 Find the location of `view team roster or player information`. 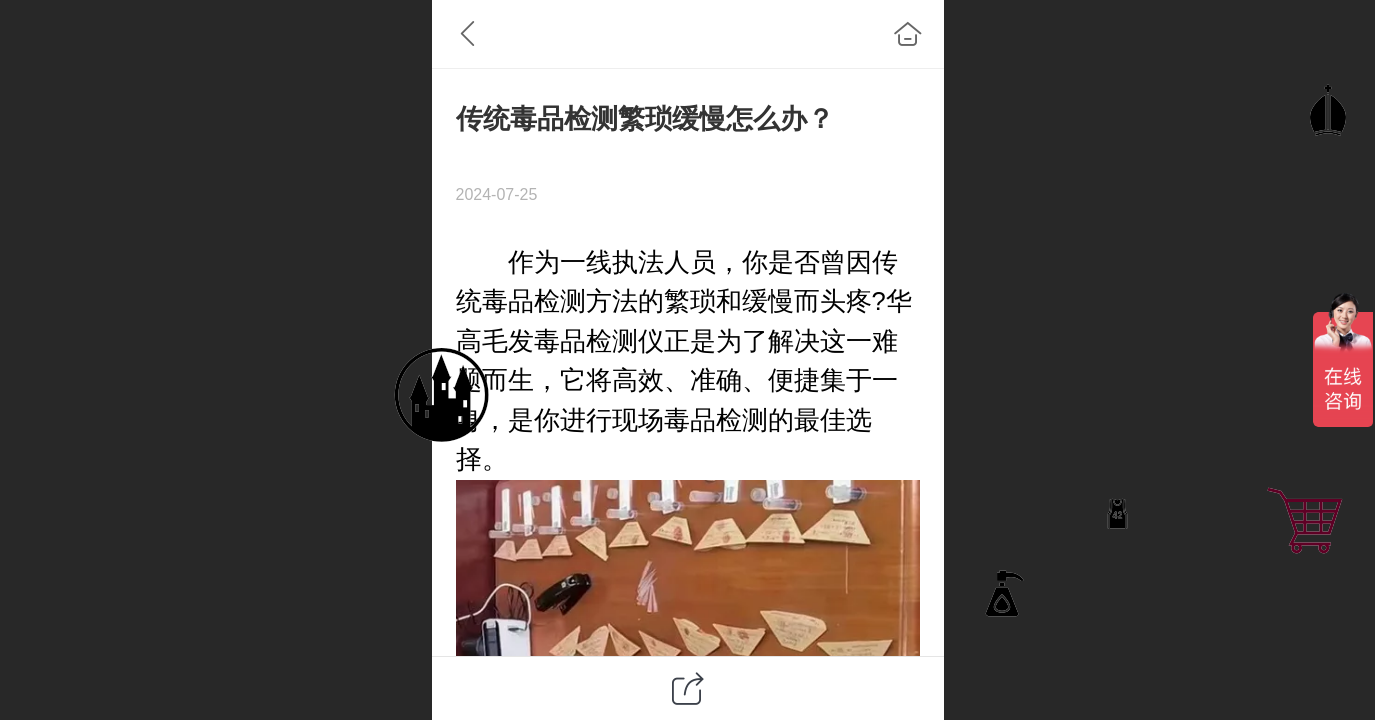

view team roster or player information is located at coordinates (1117, 513).